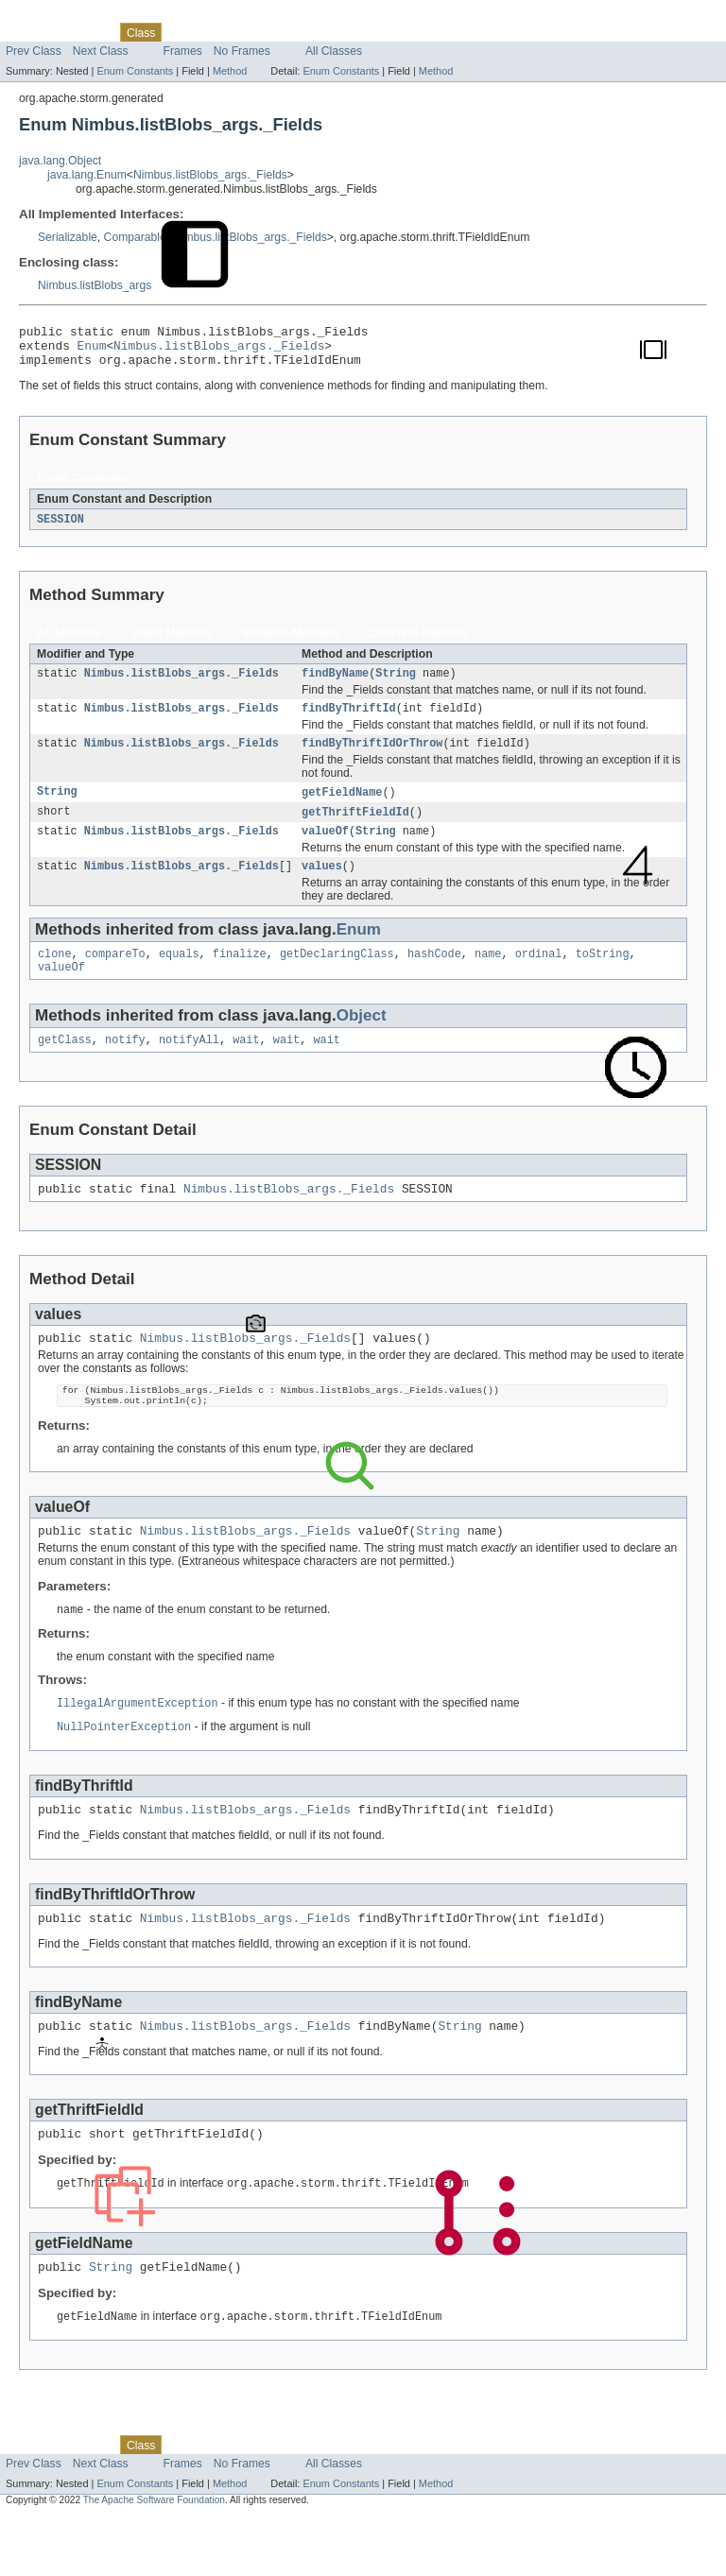  Describe the element at coordinates (653, 350) in the screenshot. I see `start a slideshow presentation` at that location.